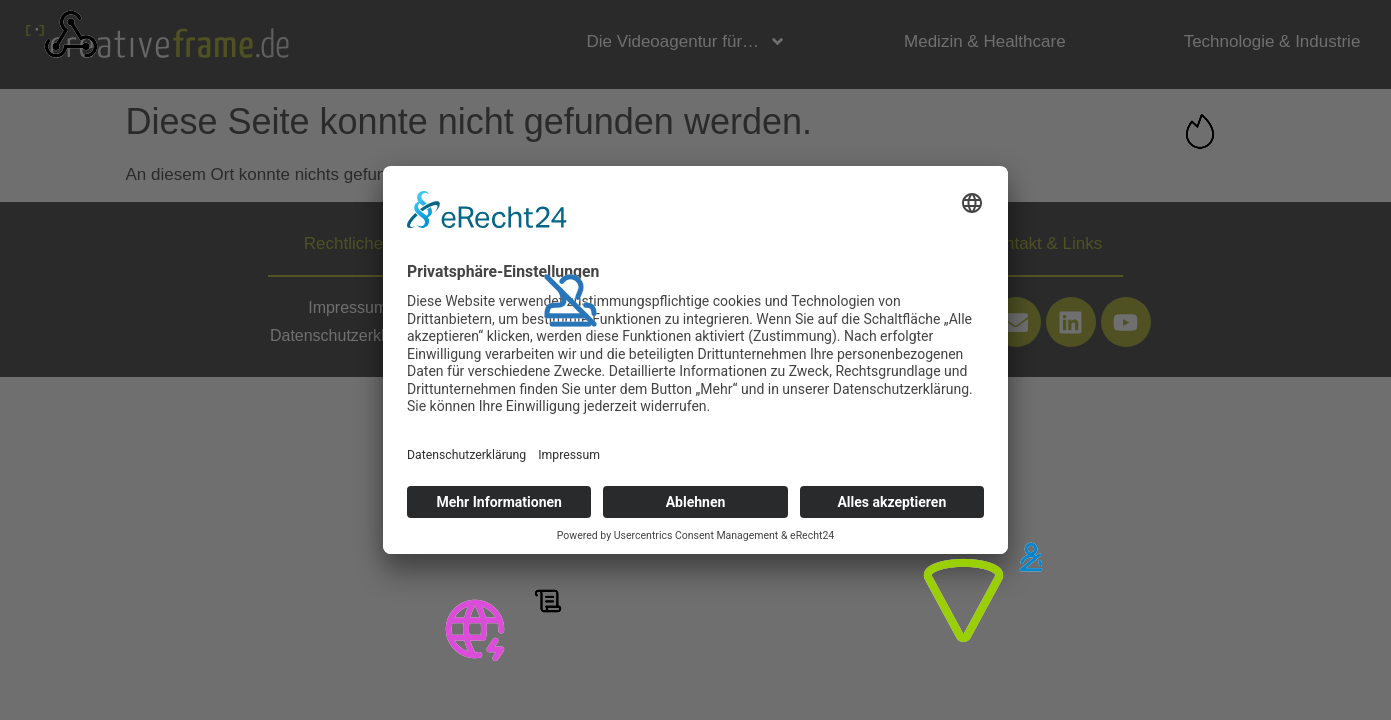  Describe the element at coordinates (1200, 132) in the screenshot. I see `indicates trending or hot content` at that location.